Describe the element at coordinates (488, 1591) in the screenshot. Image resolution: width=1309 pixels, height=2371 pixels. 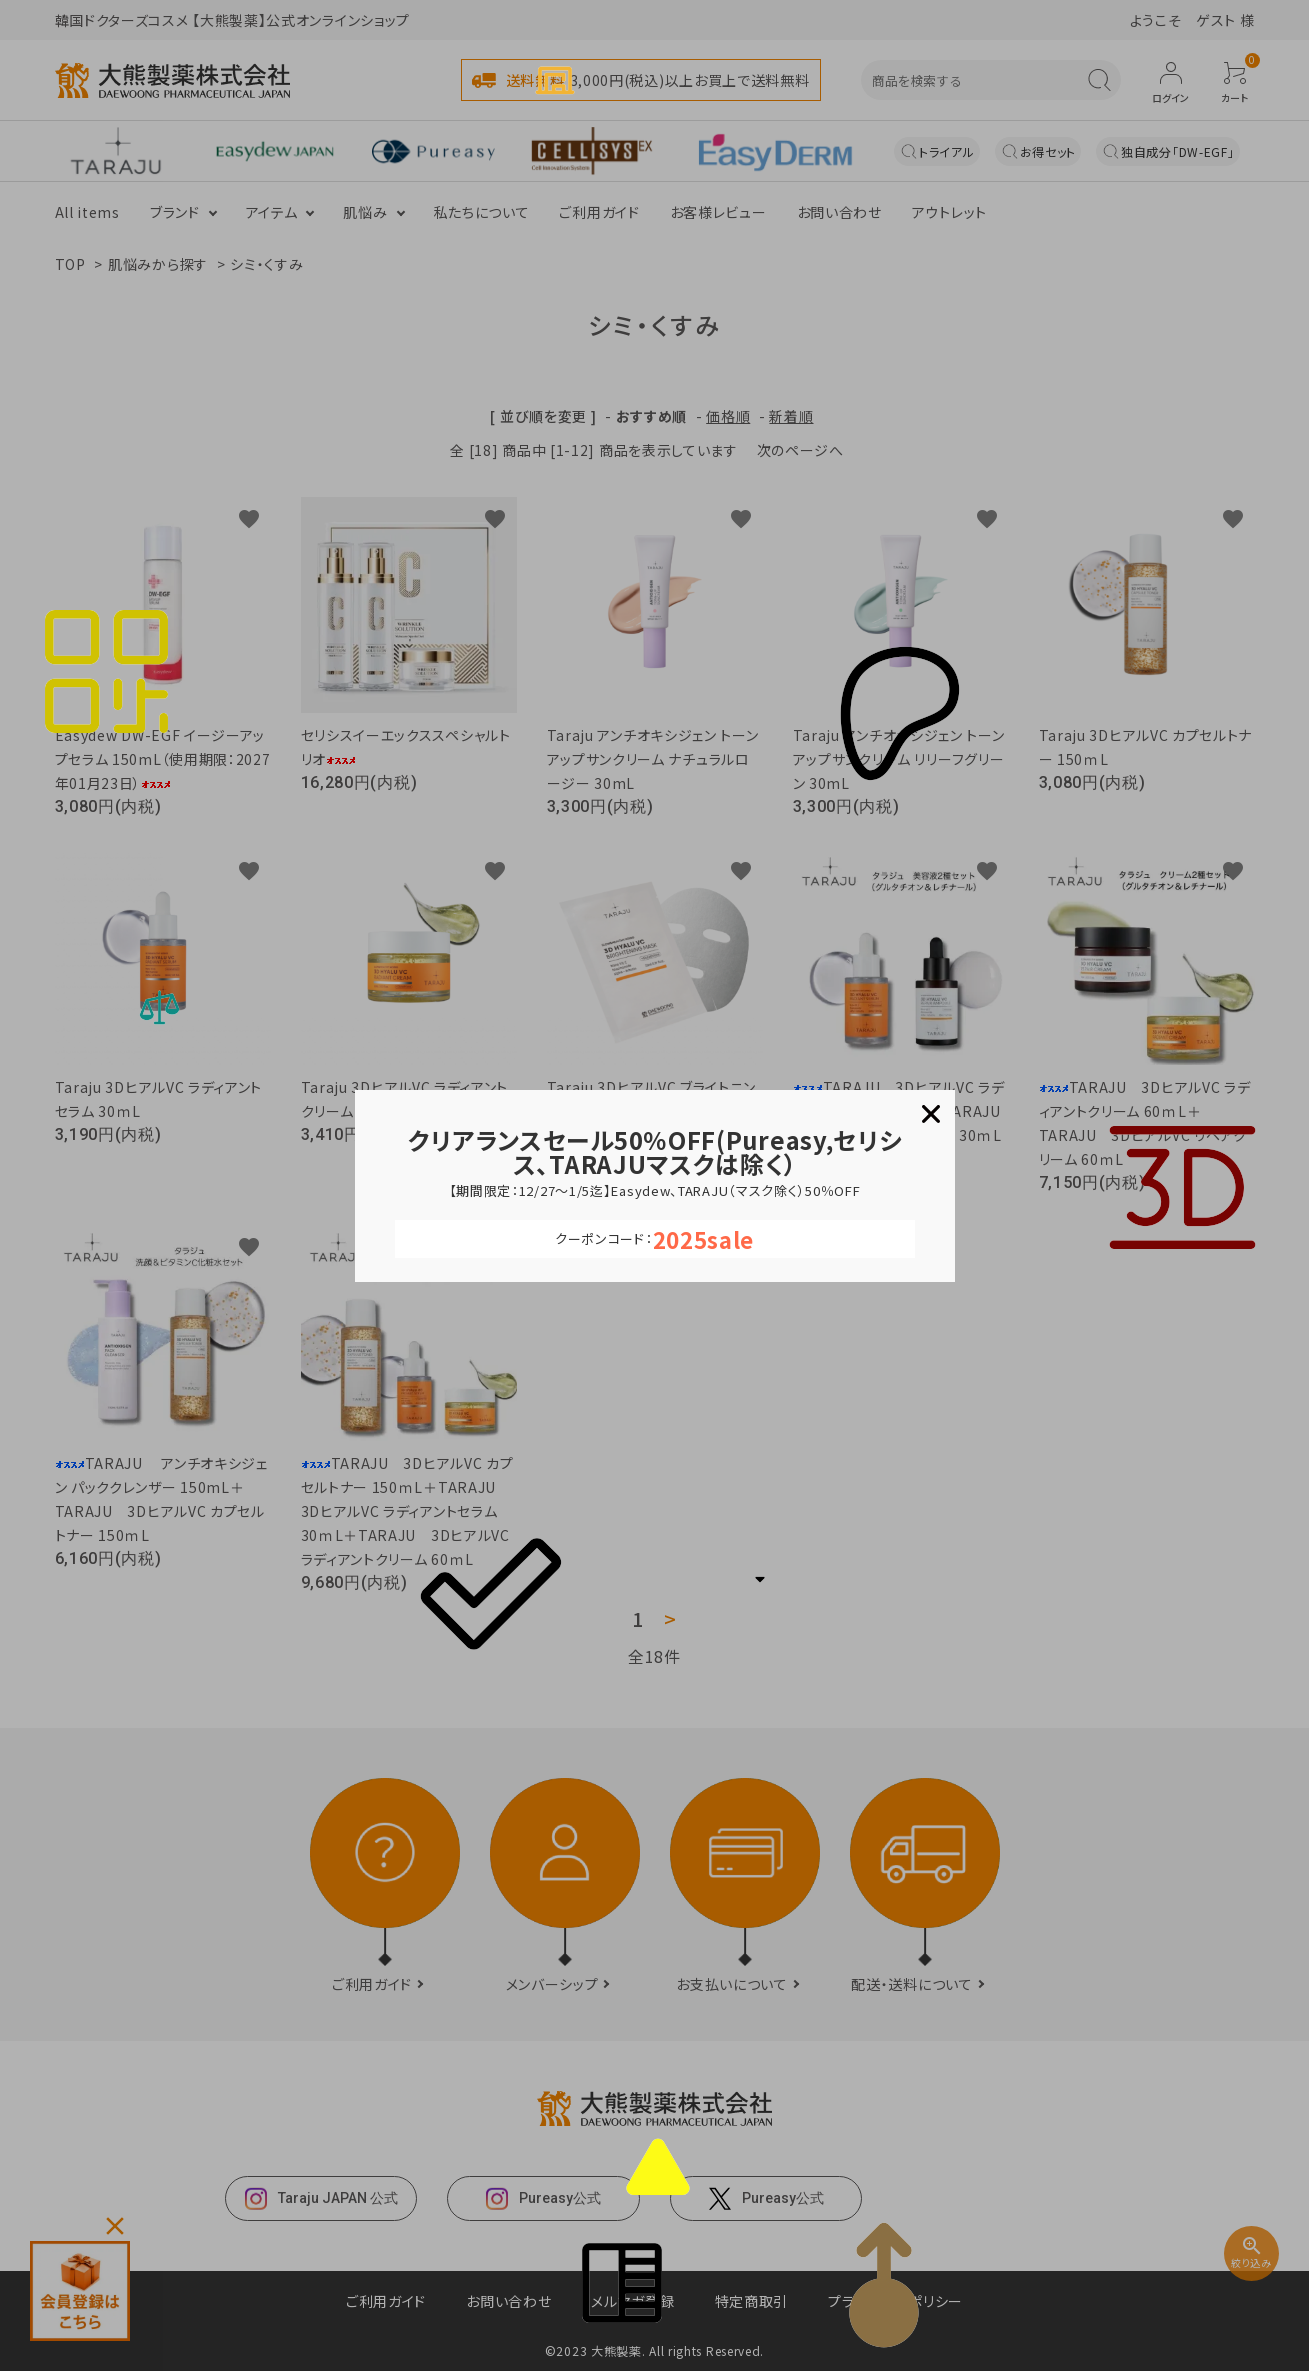
I see `confirm or submit an action` at that location.